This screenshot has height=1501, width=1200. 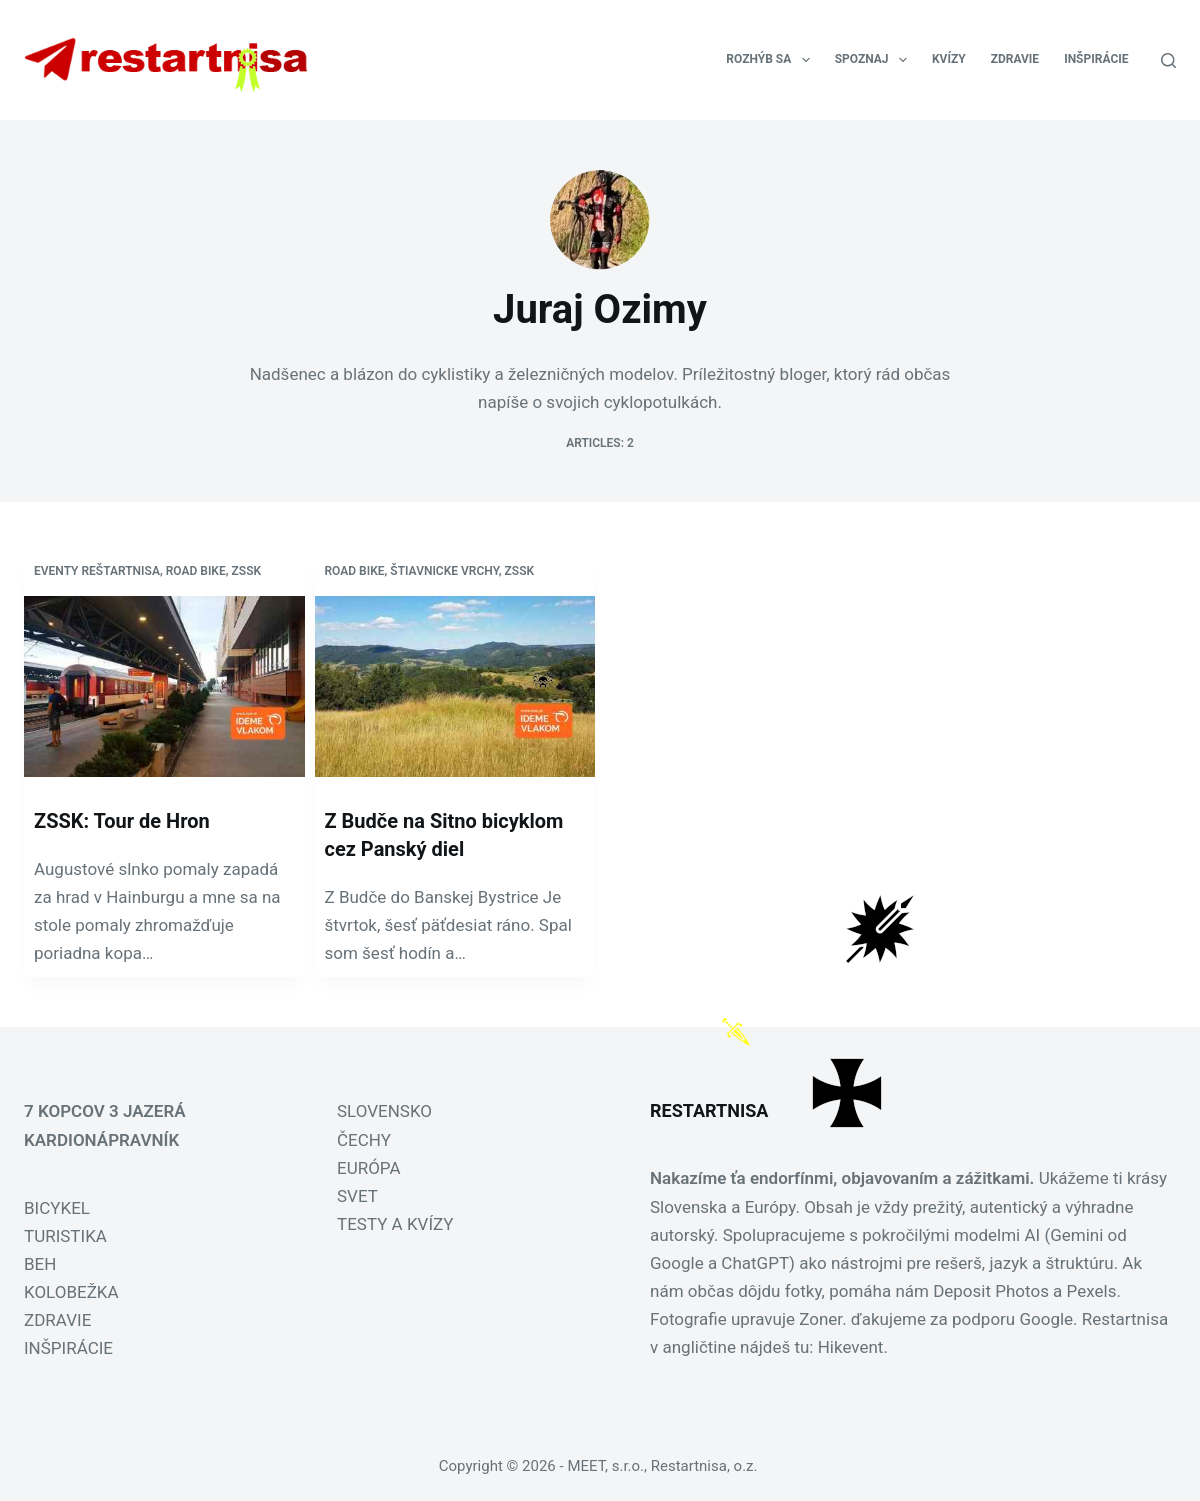 What do you see at coordinates (880, 929) in the screenshot?
I see `sun-based weapon or solar attack ability` at bounding box center [880, 929].